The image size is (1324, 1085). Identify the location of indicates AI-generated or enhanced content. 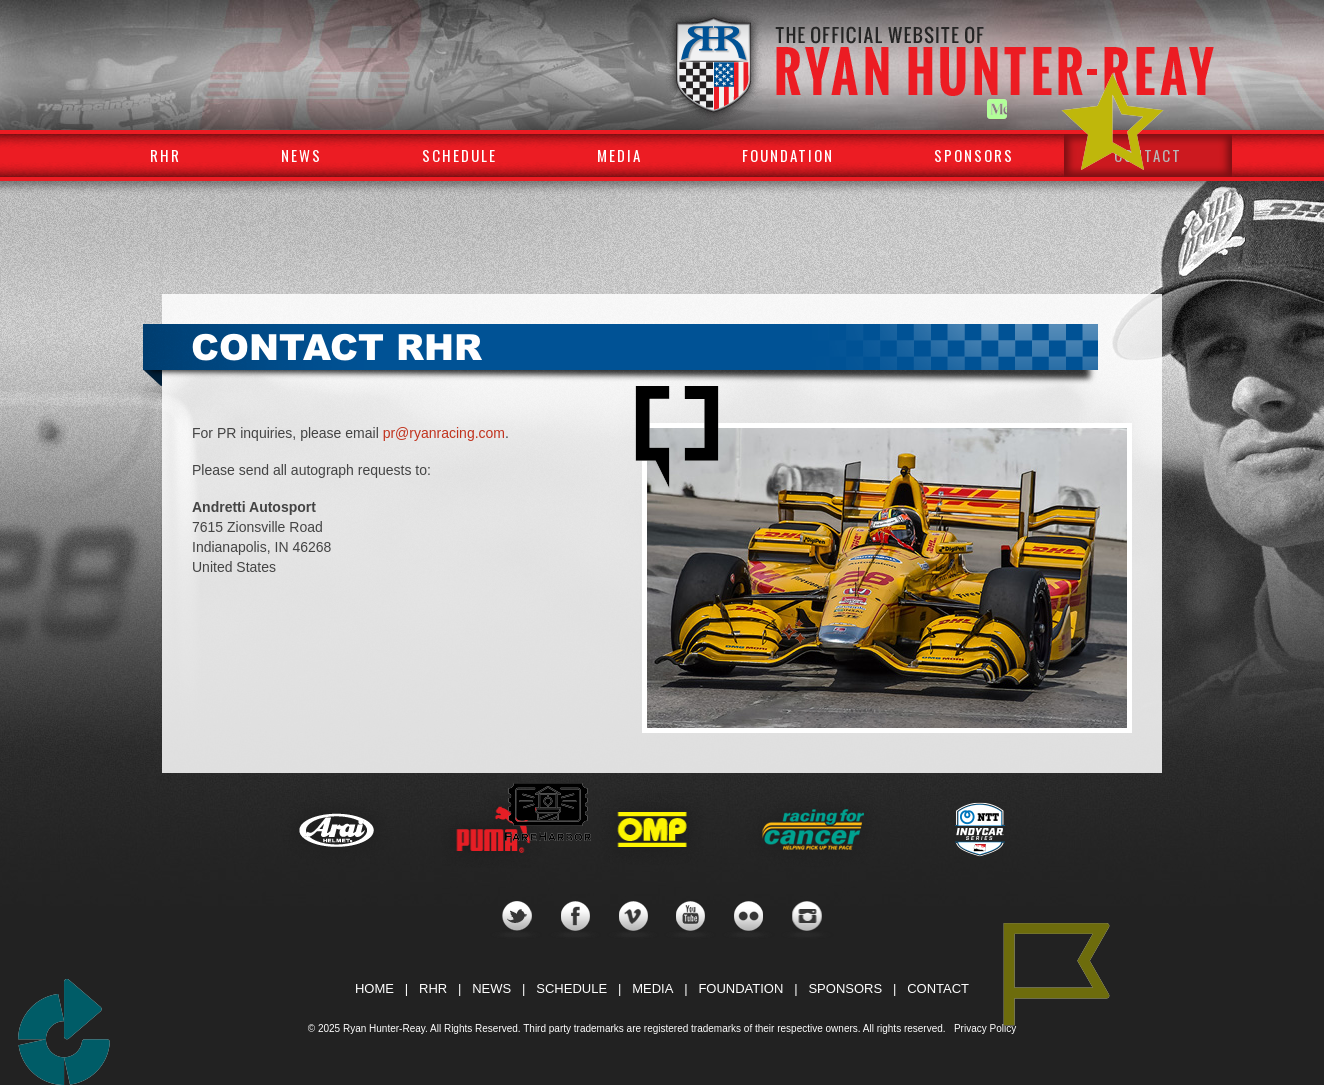
(793, 631).